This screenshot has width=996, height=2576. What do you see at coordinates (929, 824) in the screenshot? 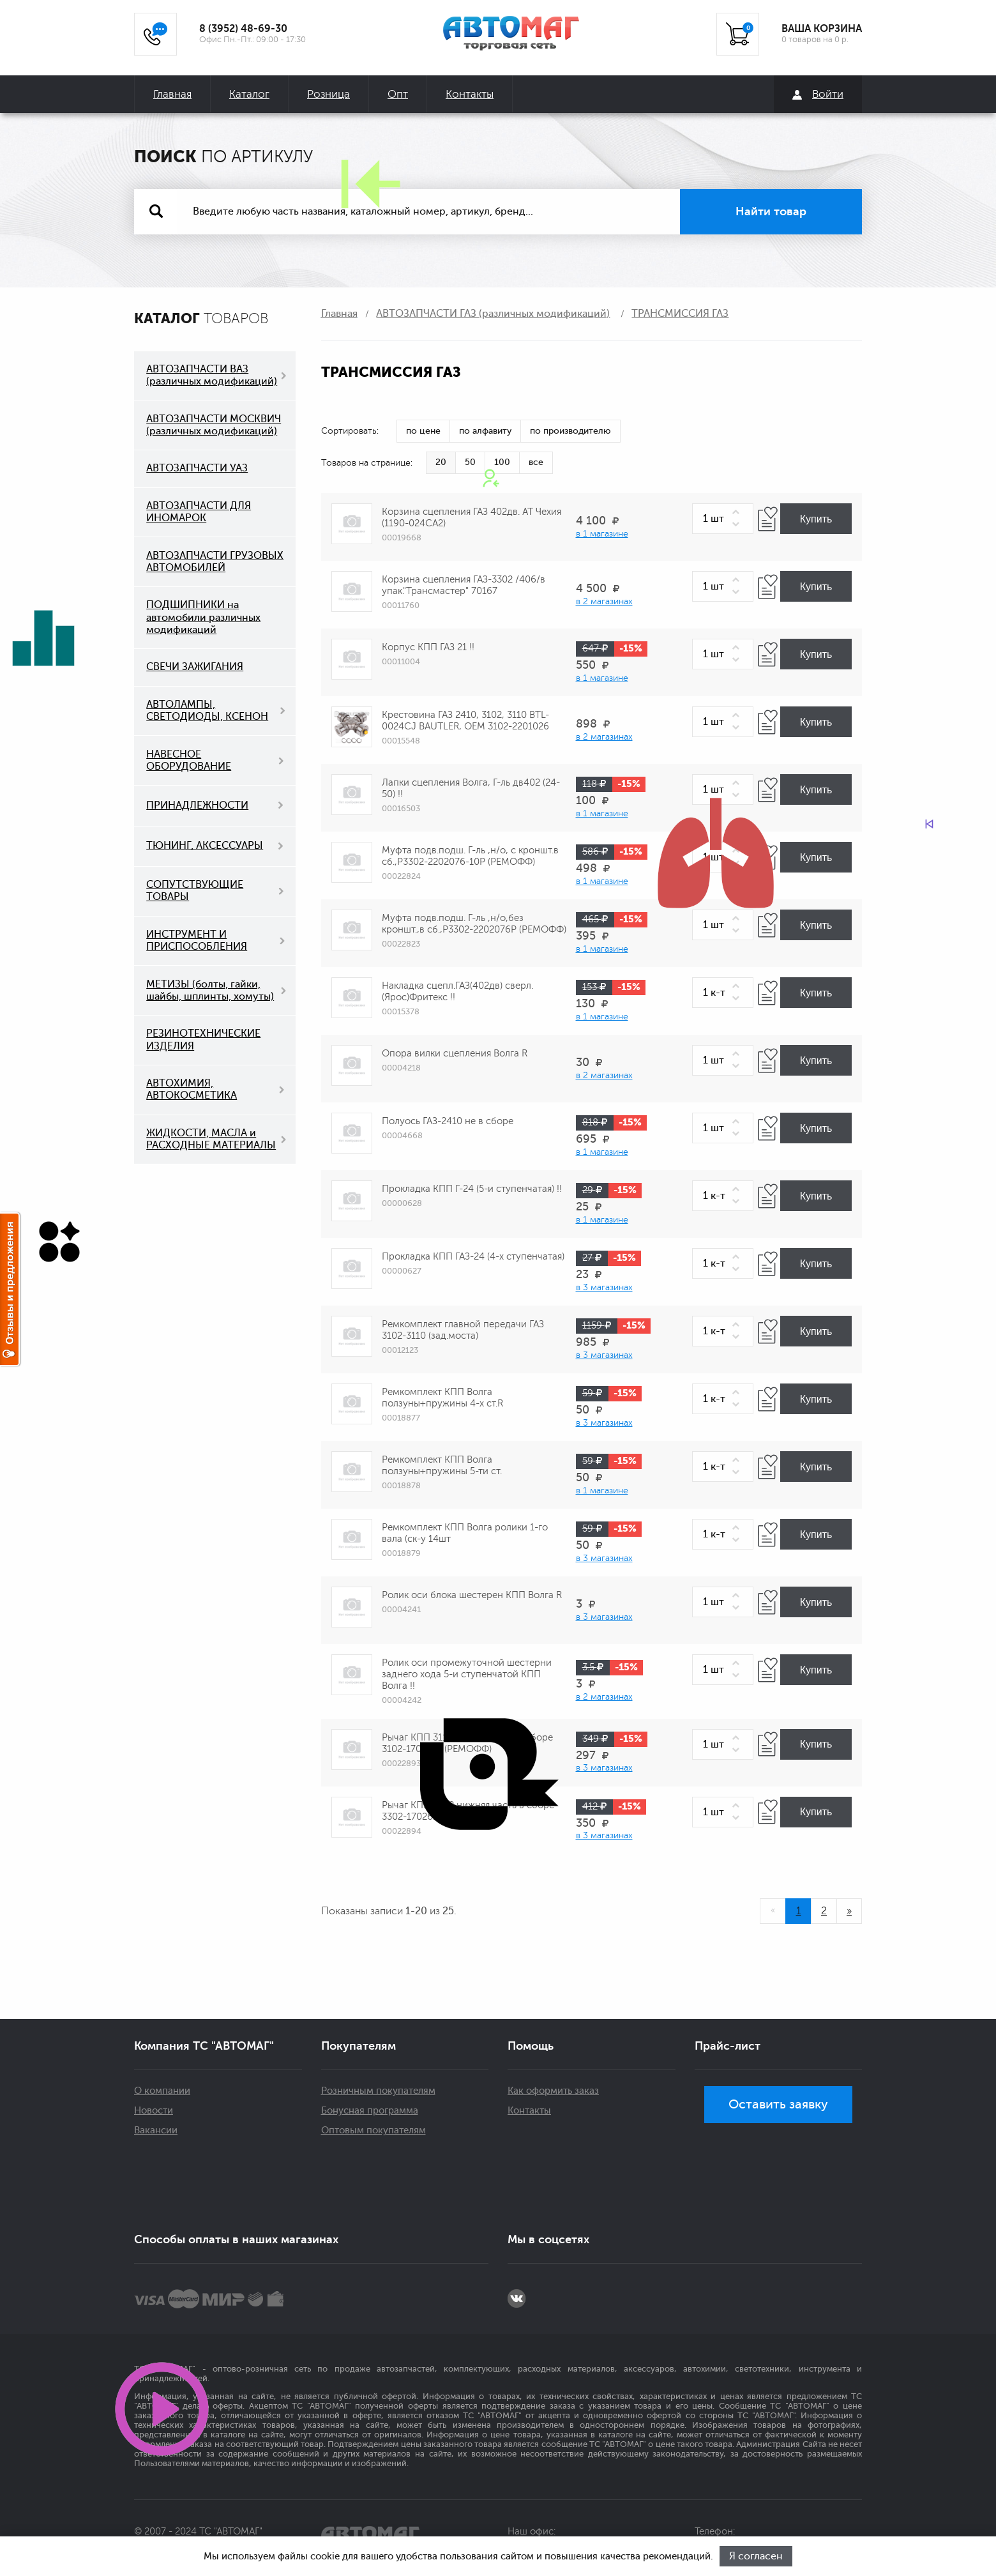
I see `skip to previous track` at bounding box center [929, 824].